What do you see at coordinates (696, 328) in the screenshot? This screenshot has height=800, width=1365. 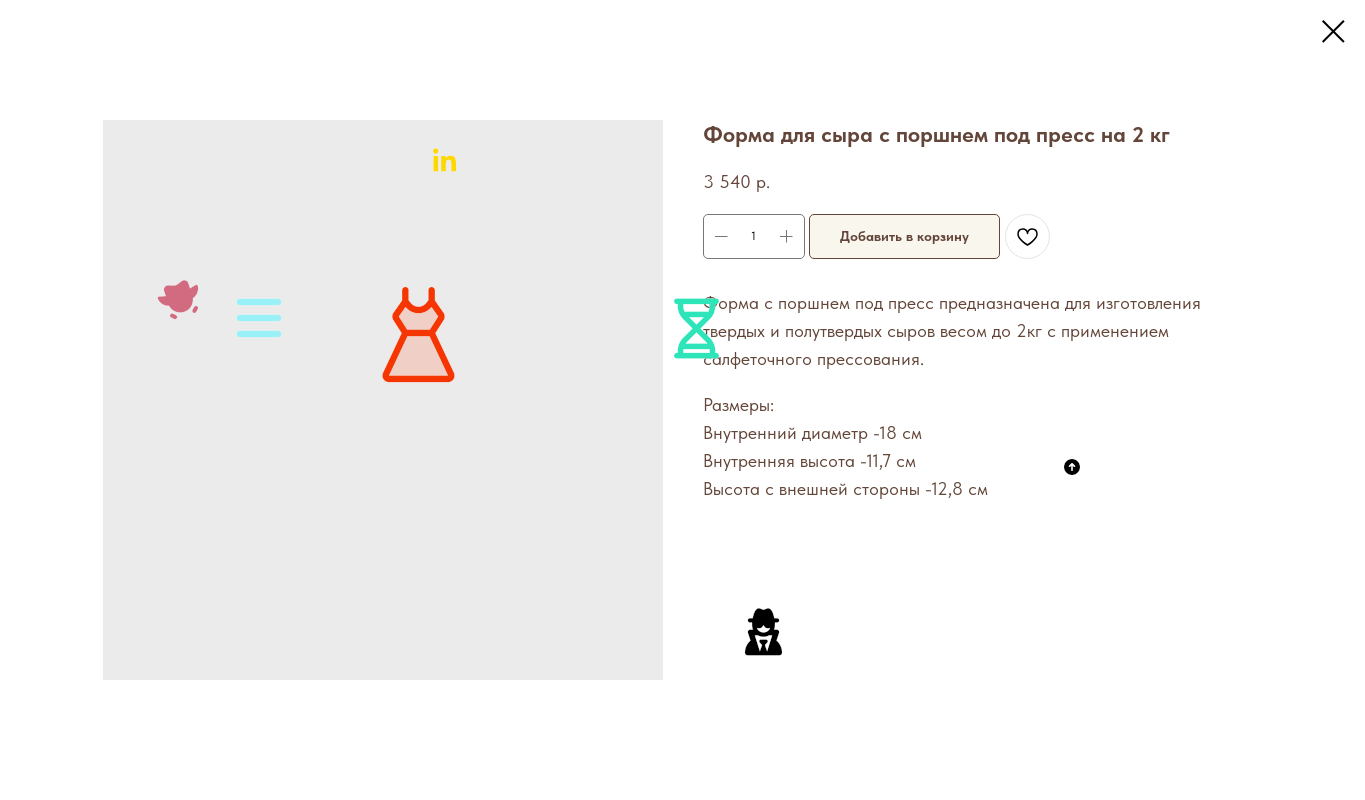 I see `indicates a process is in progress` at bounding box center [696, 328].